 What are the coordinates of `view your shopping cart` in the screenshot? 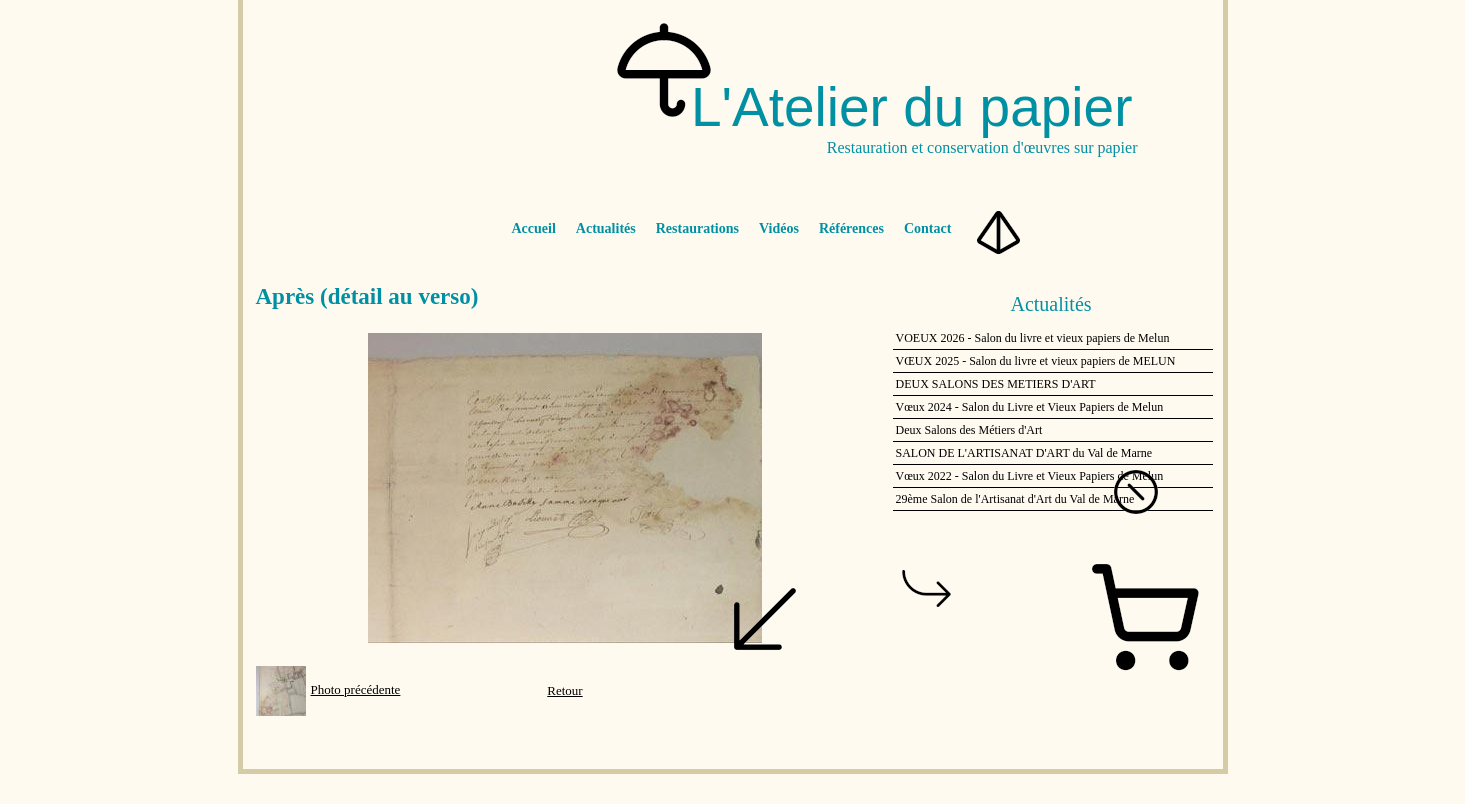 It's located at (1145, 617).